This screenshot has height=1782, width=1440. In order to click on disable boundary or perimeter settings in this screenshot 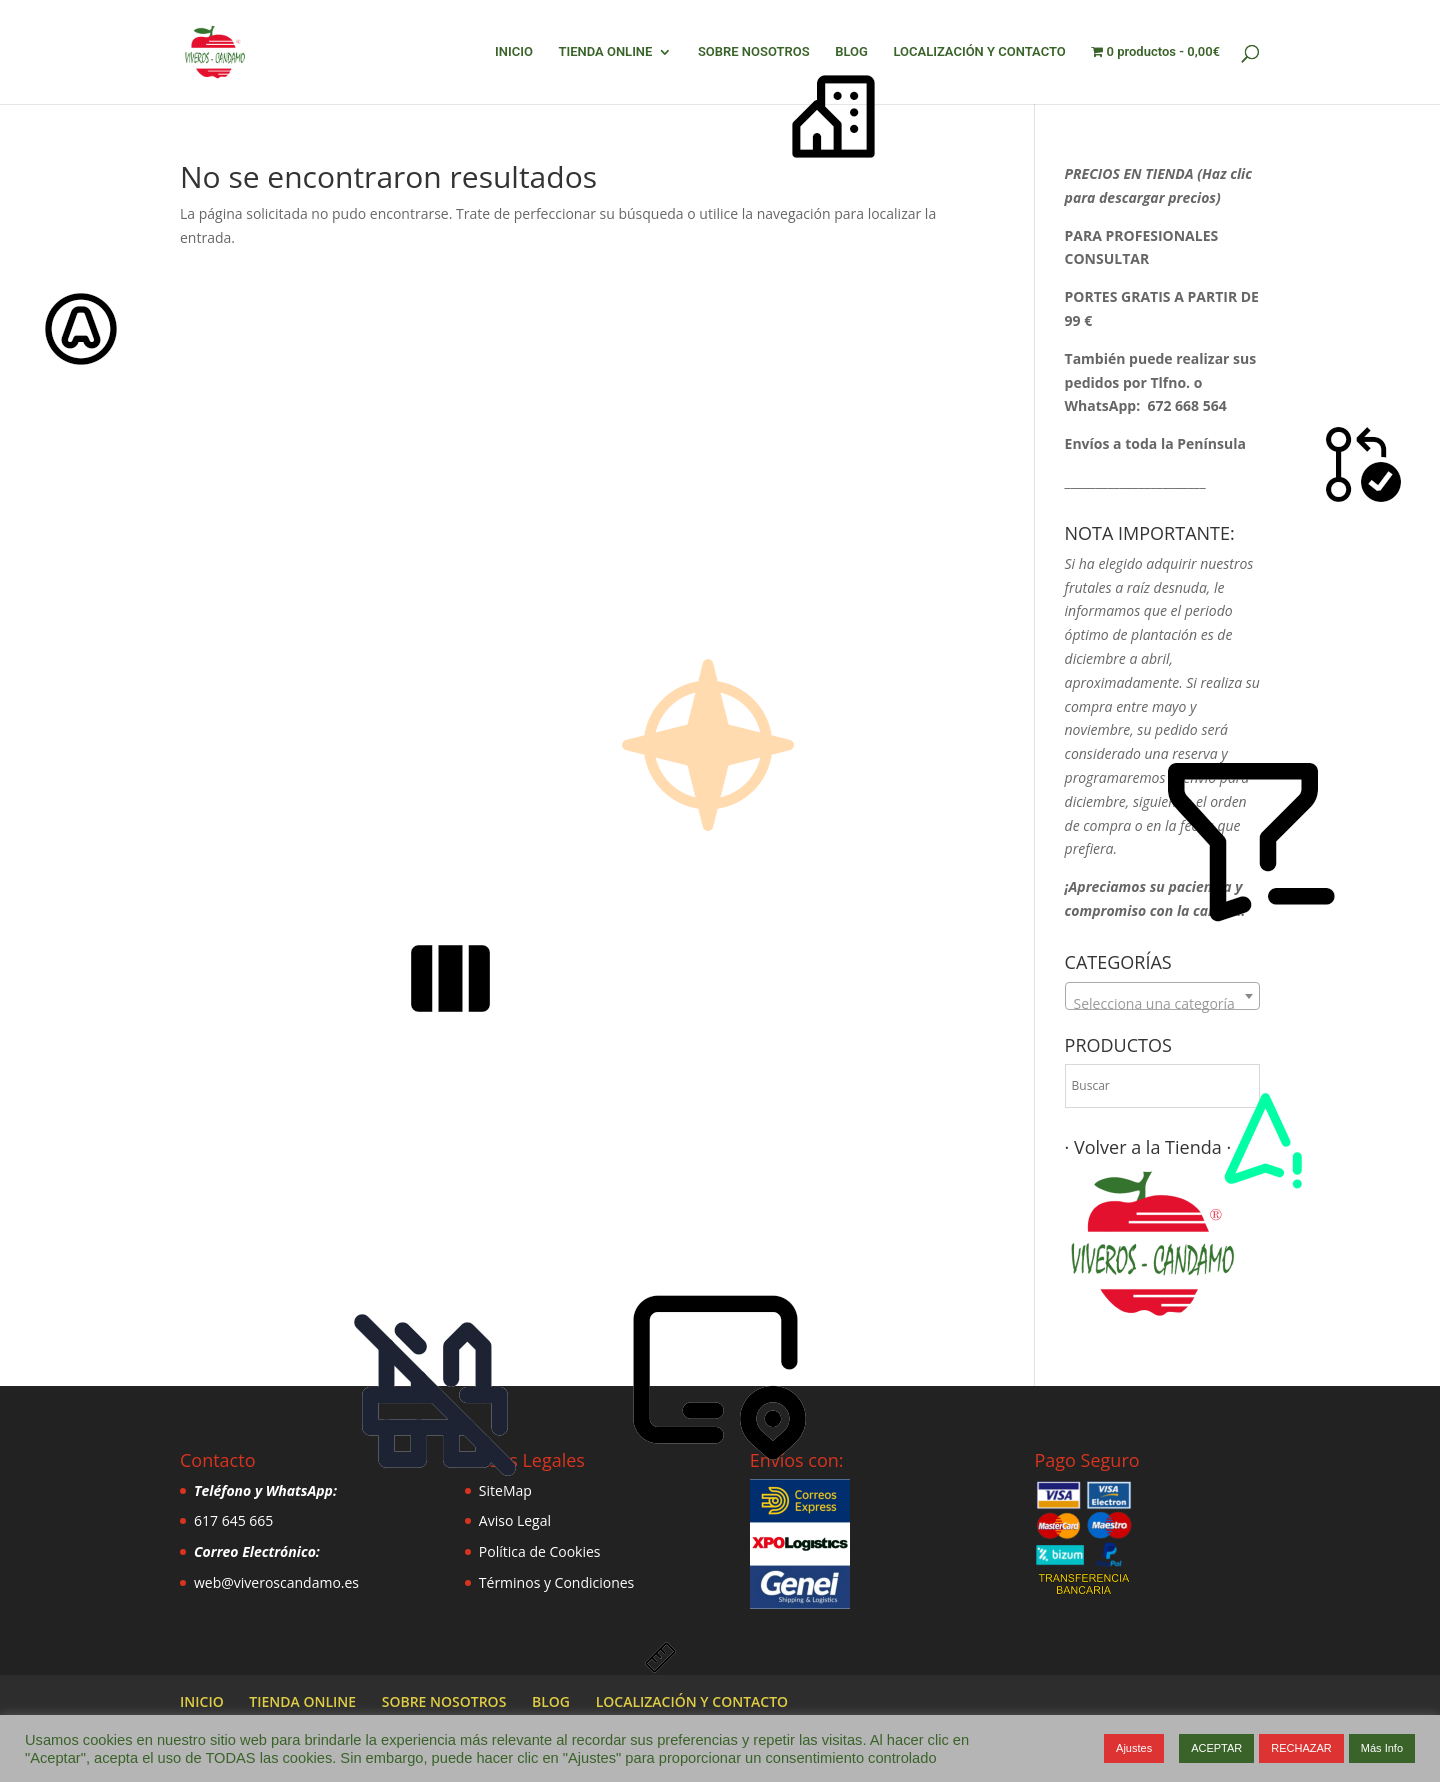, I will do `click(435, 1395)`.